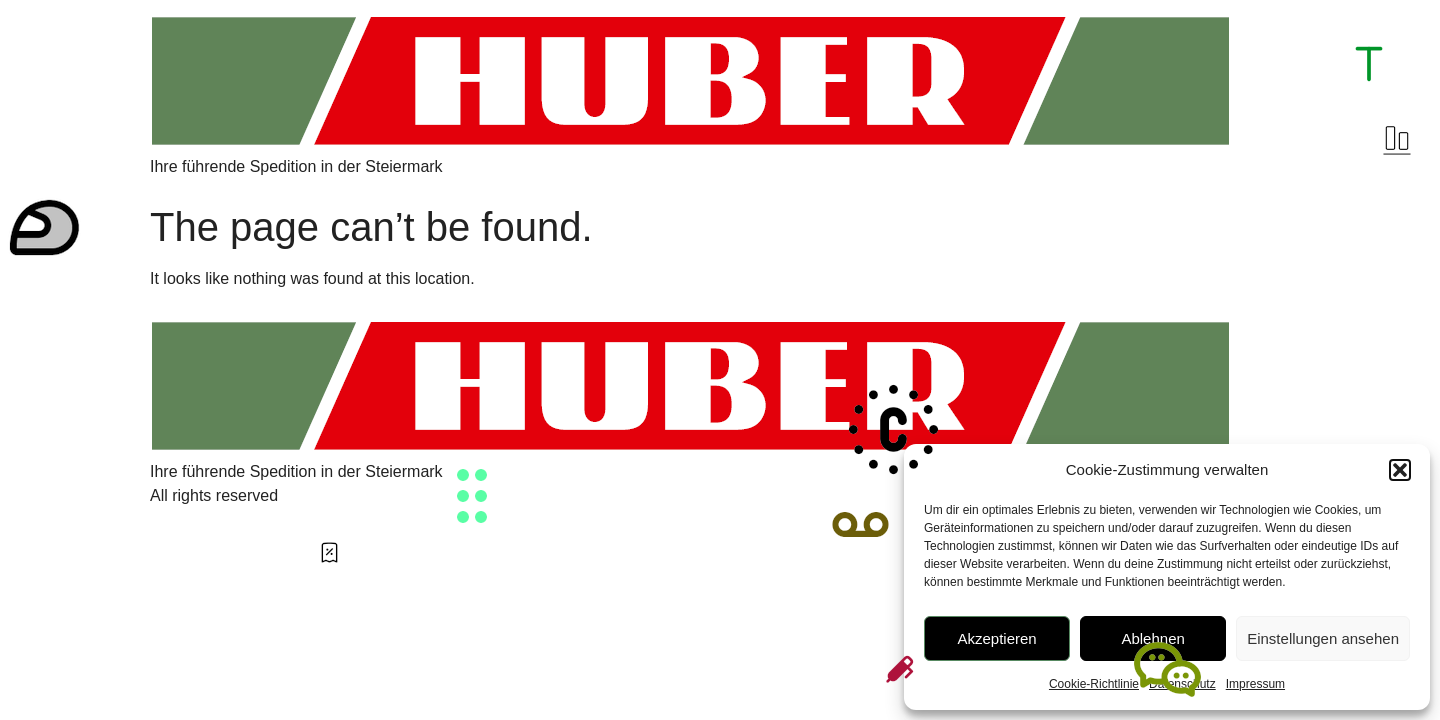 The width and height of the screenshot is (1440, 720). What do you see at coordinates (899, 670) in the screenshot?
I see `edit or compose content` at bounding box center [899, 670].